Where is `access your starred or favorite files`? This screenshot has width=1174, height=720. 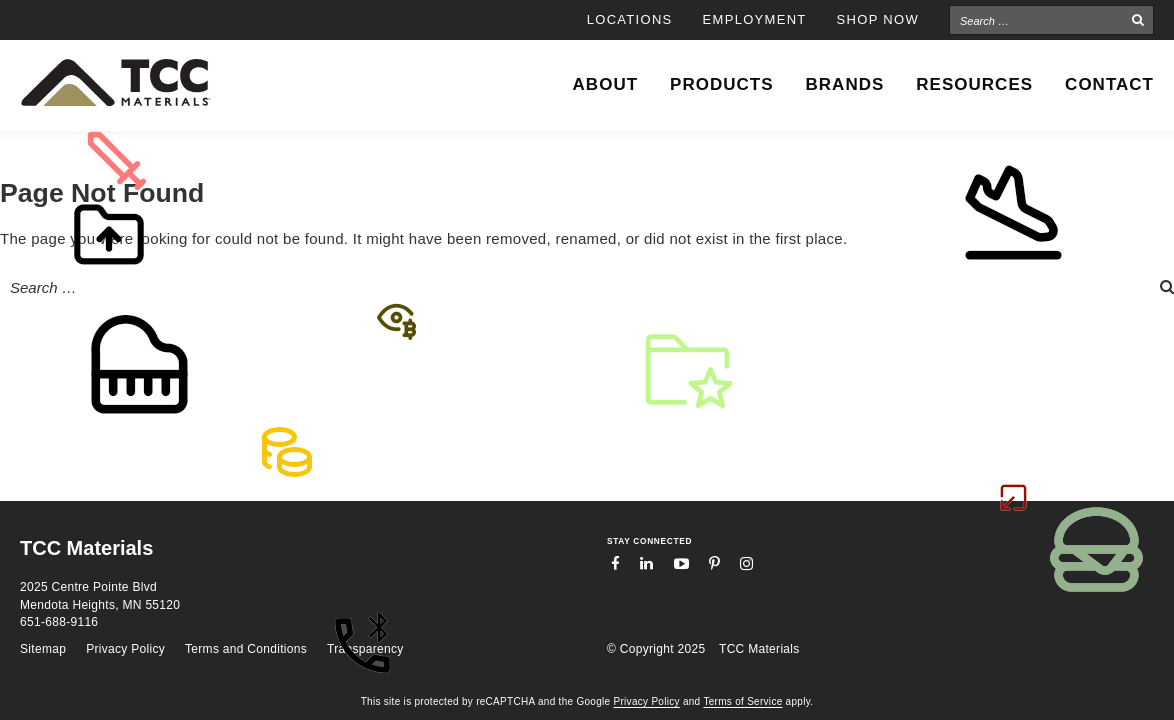
access your starred or favorite files is located at coordinates (687, 369).